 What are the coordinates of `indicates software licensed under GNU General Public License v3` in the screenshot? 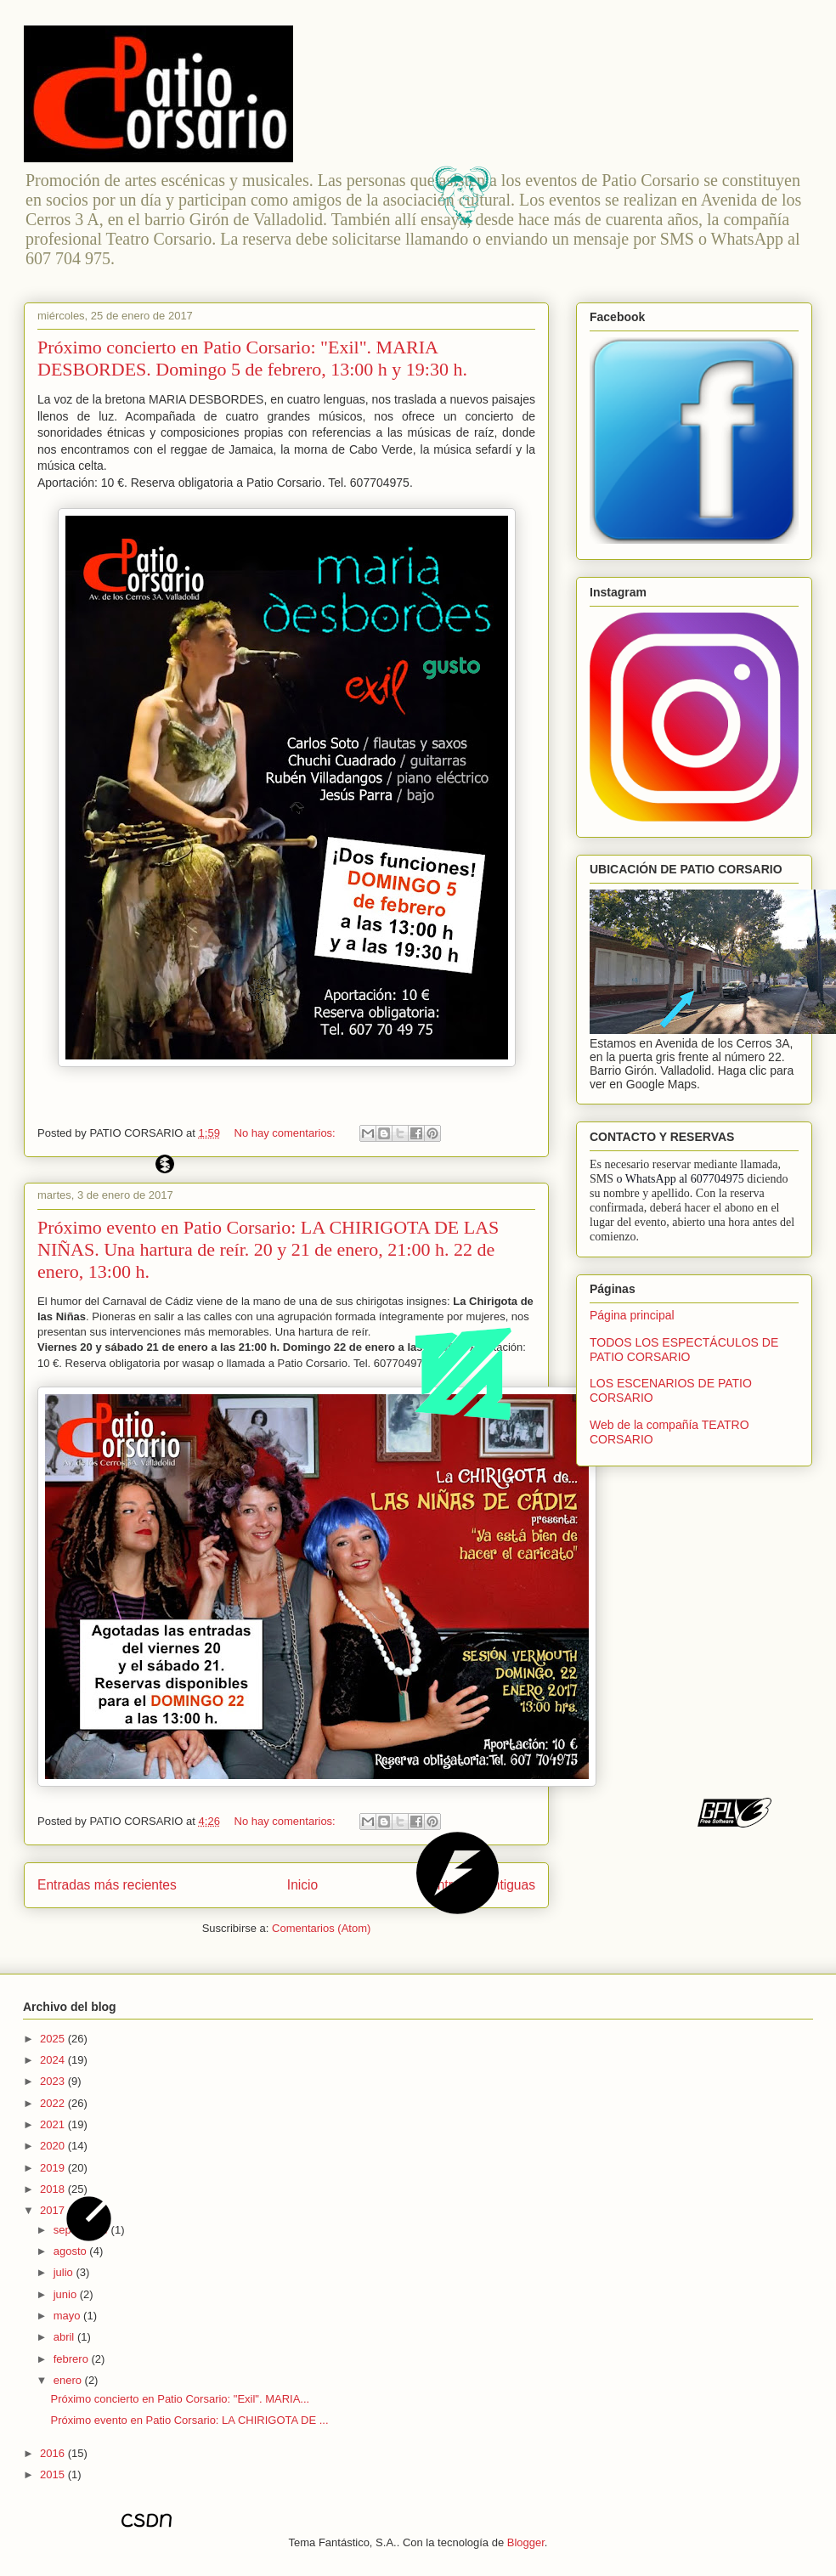 It's located at (734, 1812).